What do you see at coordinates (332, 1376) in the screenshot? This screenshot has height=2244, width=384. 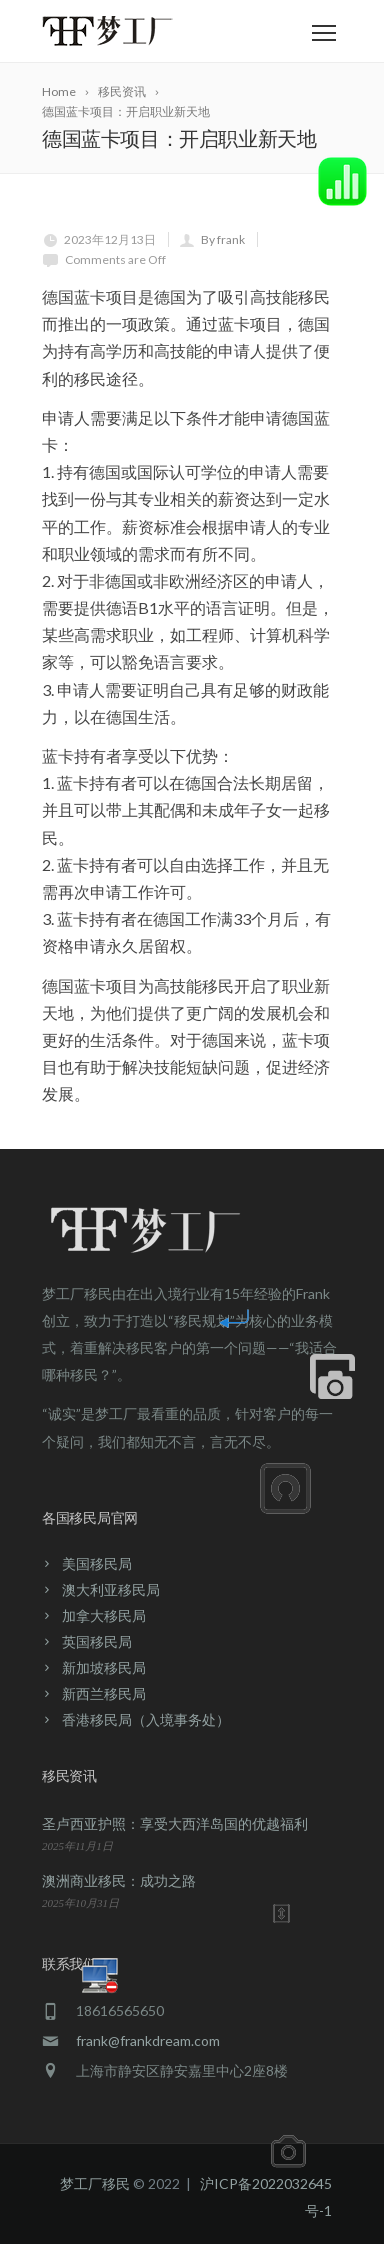 I see `take a screenshot` at bounding box center [332, 1376].